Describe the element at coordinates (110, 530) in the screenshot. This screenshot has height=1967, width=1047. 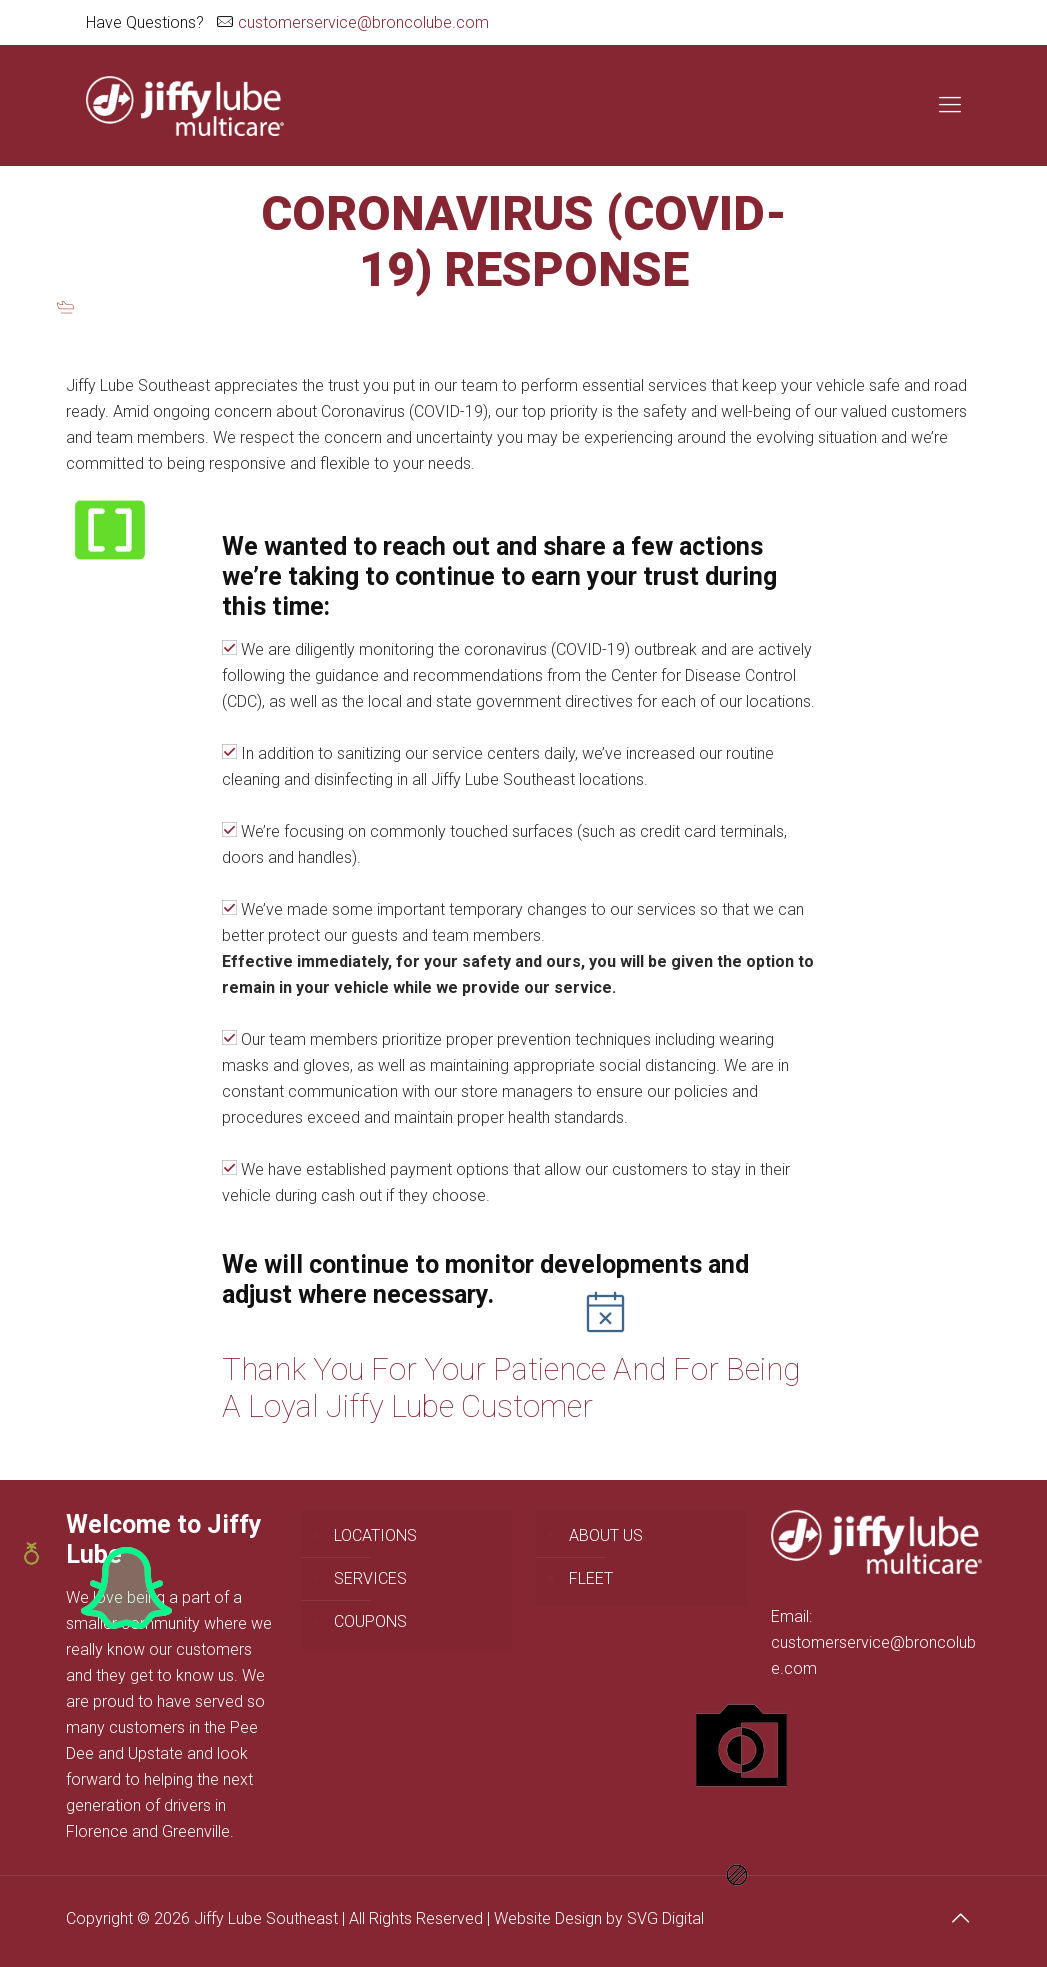
I see `format text as code or array` at that location.